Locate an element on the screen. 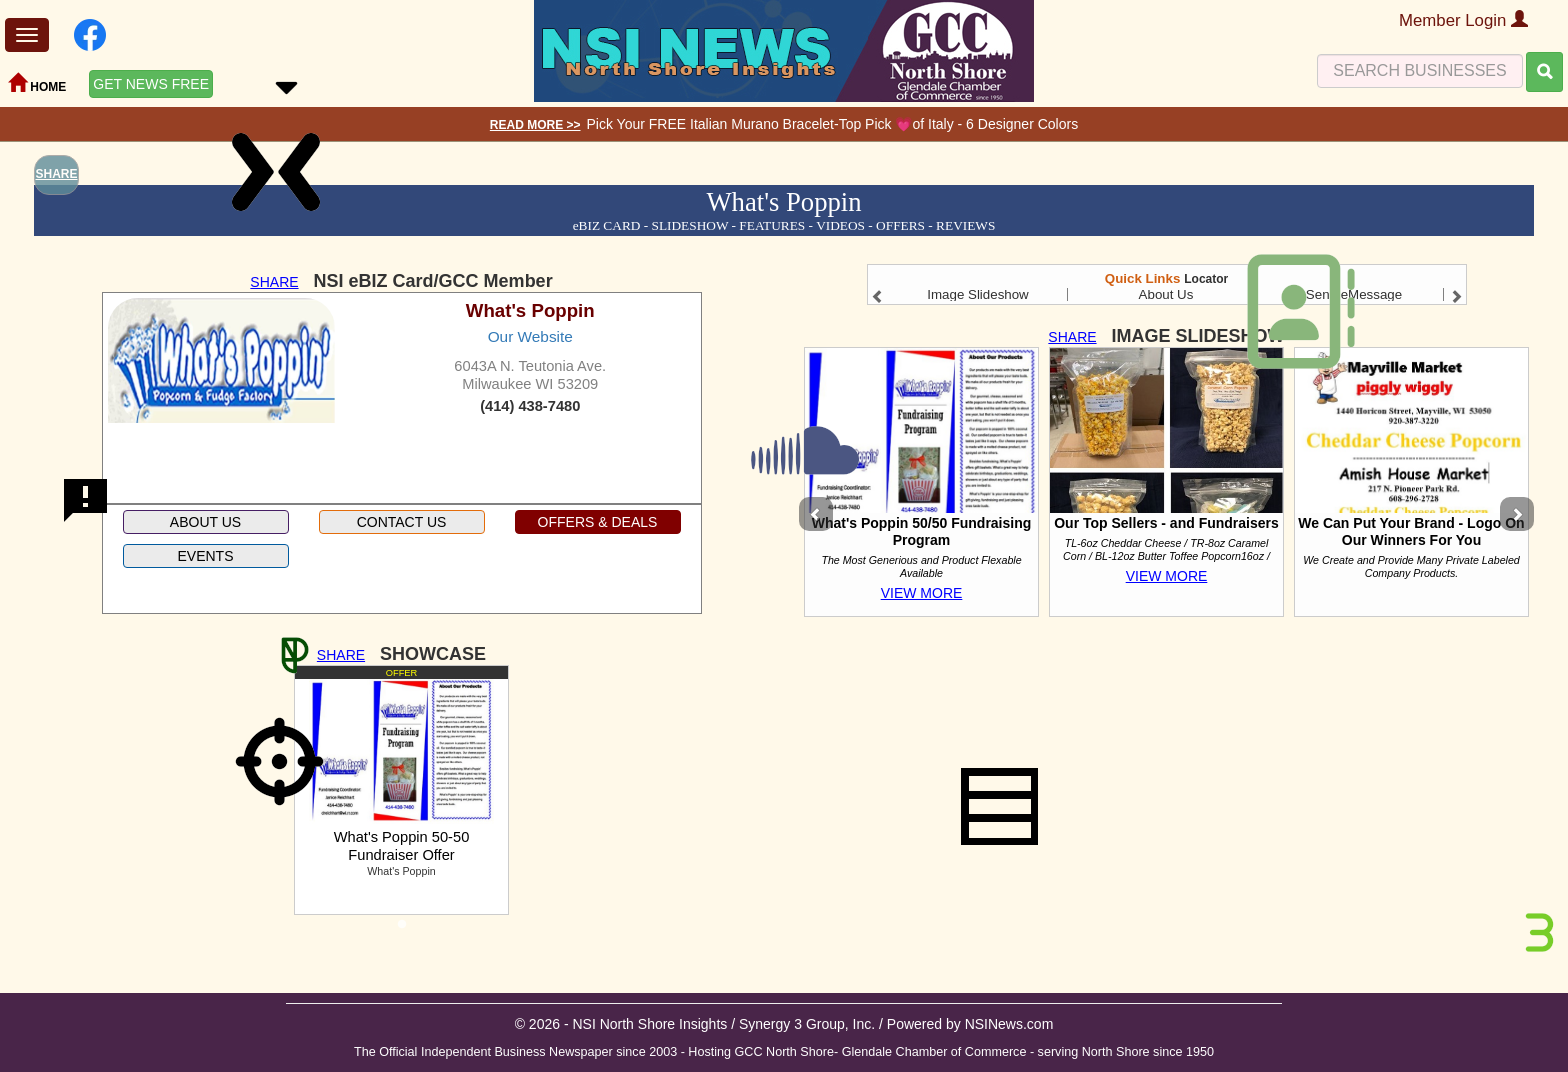  open soundcloud app is located at coordinates (805, 453).